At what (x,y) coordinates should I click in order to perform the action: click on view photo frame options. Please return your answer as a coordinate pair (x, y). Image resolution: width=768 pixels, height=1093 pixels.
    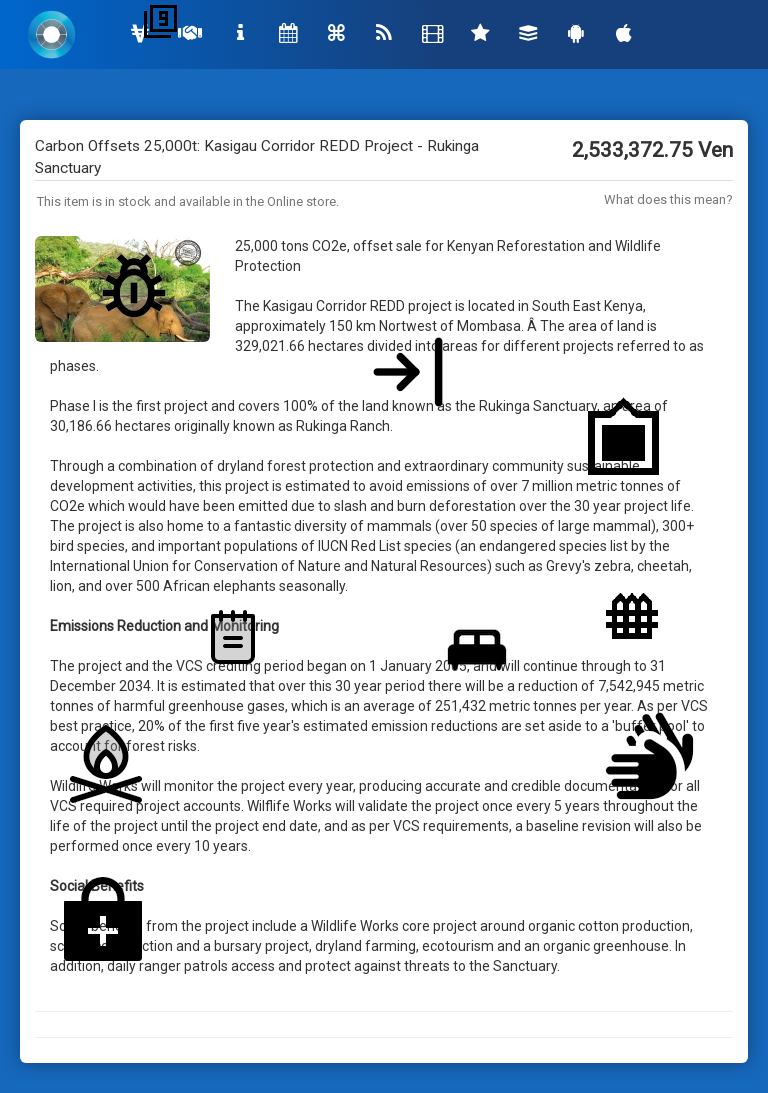
    Looking at the image, I should click on (623, 439).